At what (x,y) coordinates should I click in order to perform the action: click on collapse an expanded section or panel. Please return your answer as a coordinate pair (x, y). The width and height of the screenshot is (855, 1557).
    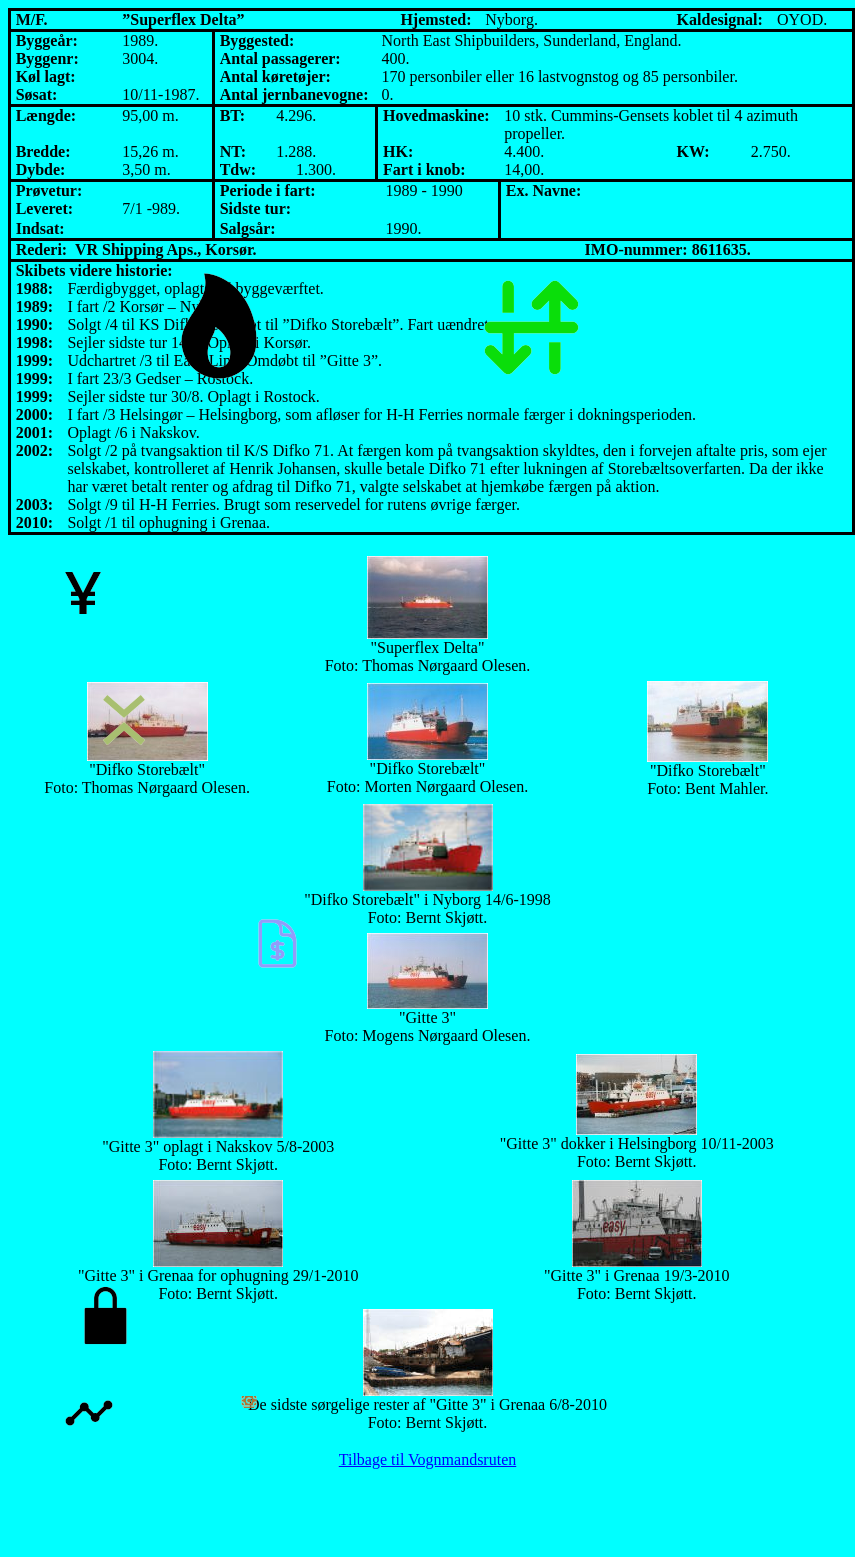
    Looking at the image, I should click on (124, 720).